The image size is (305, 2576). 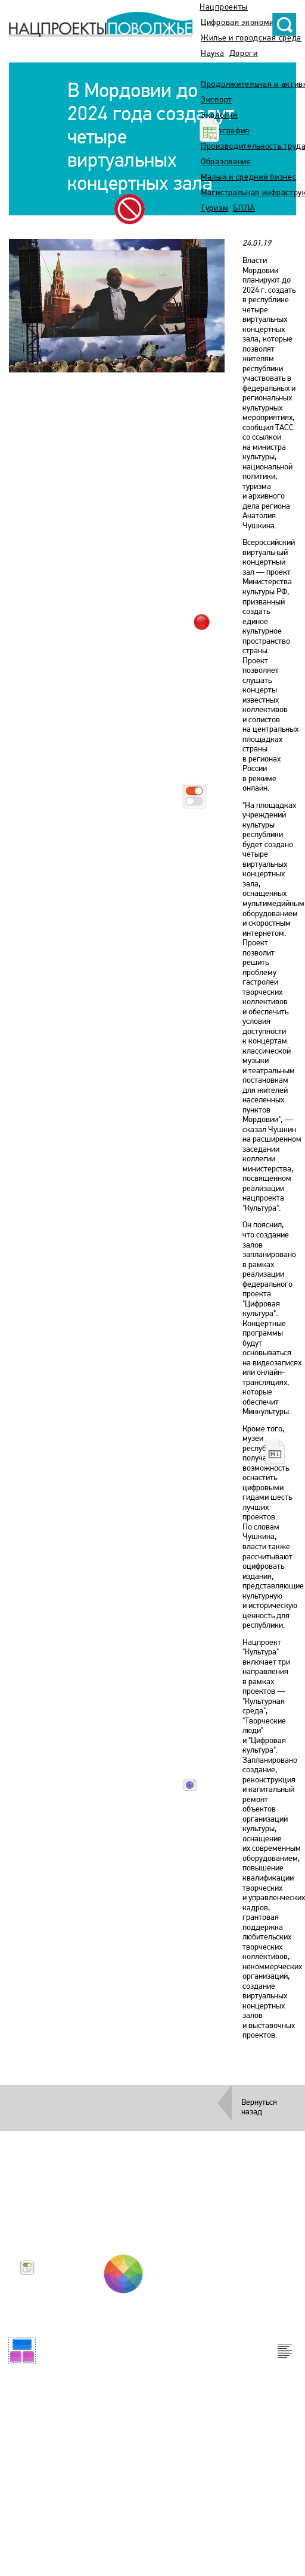 I want to click on open webcamoid camera application, so click(x=189, y=1785).